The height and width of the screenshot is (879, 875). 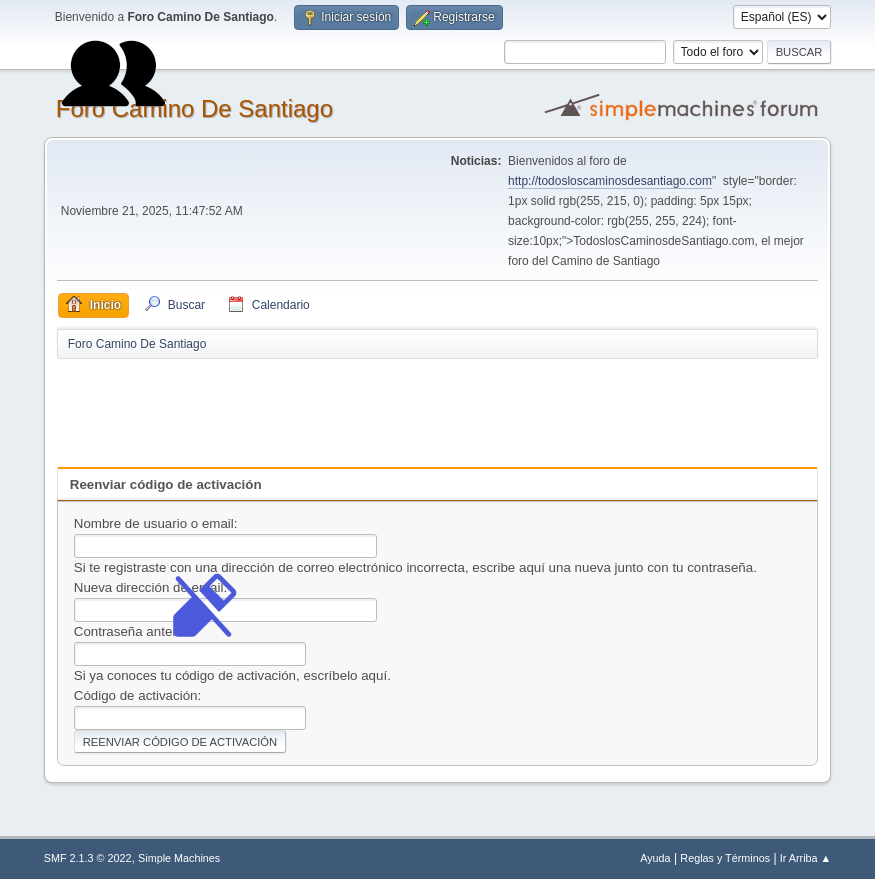 I want to click on view all users or contacts, so click(x=113, y=73).